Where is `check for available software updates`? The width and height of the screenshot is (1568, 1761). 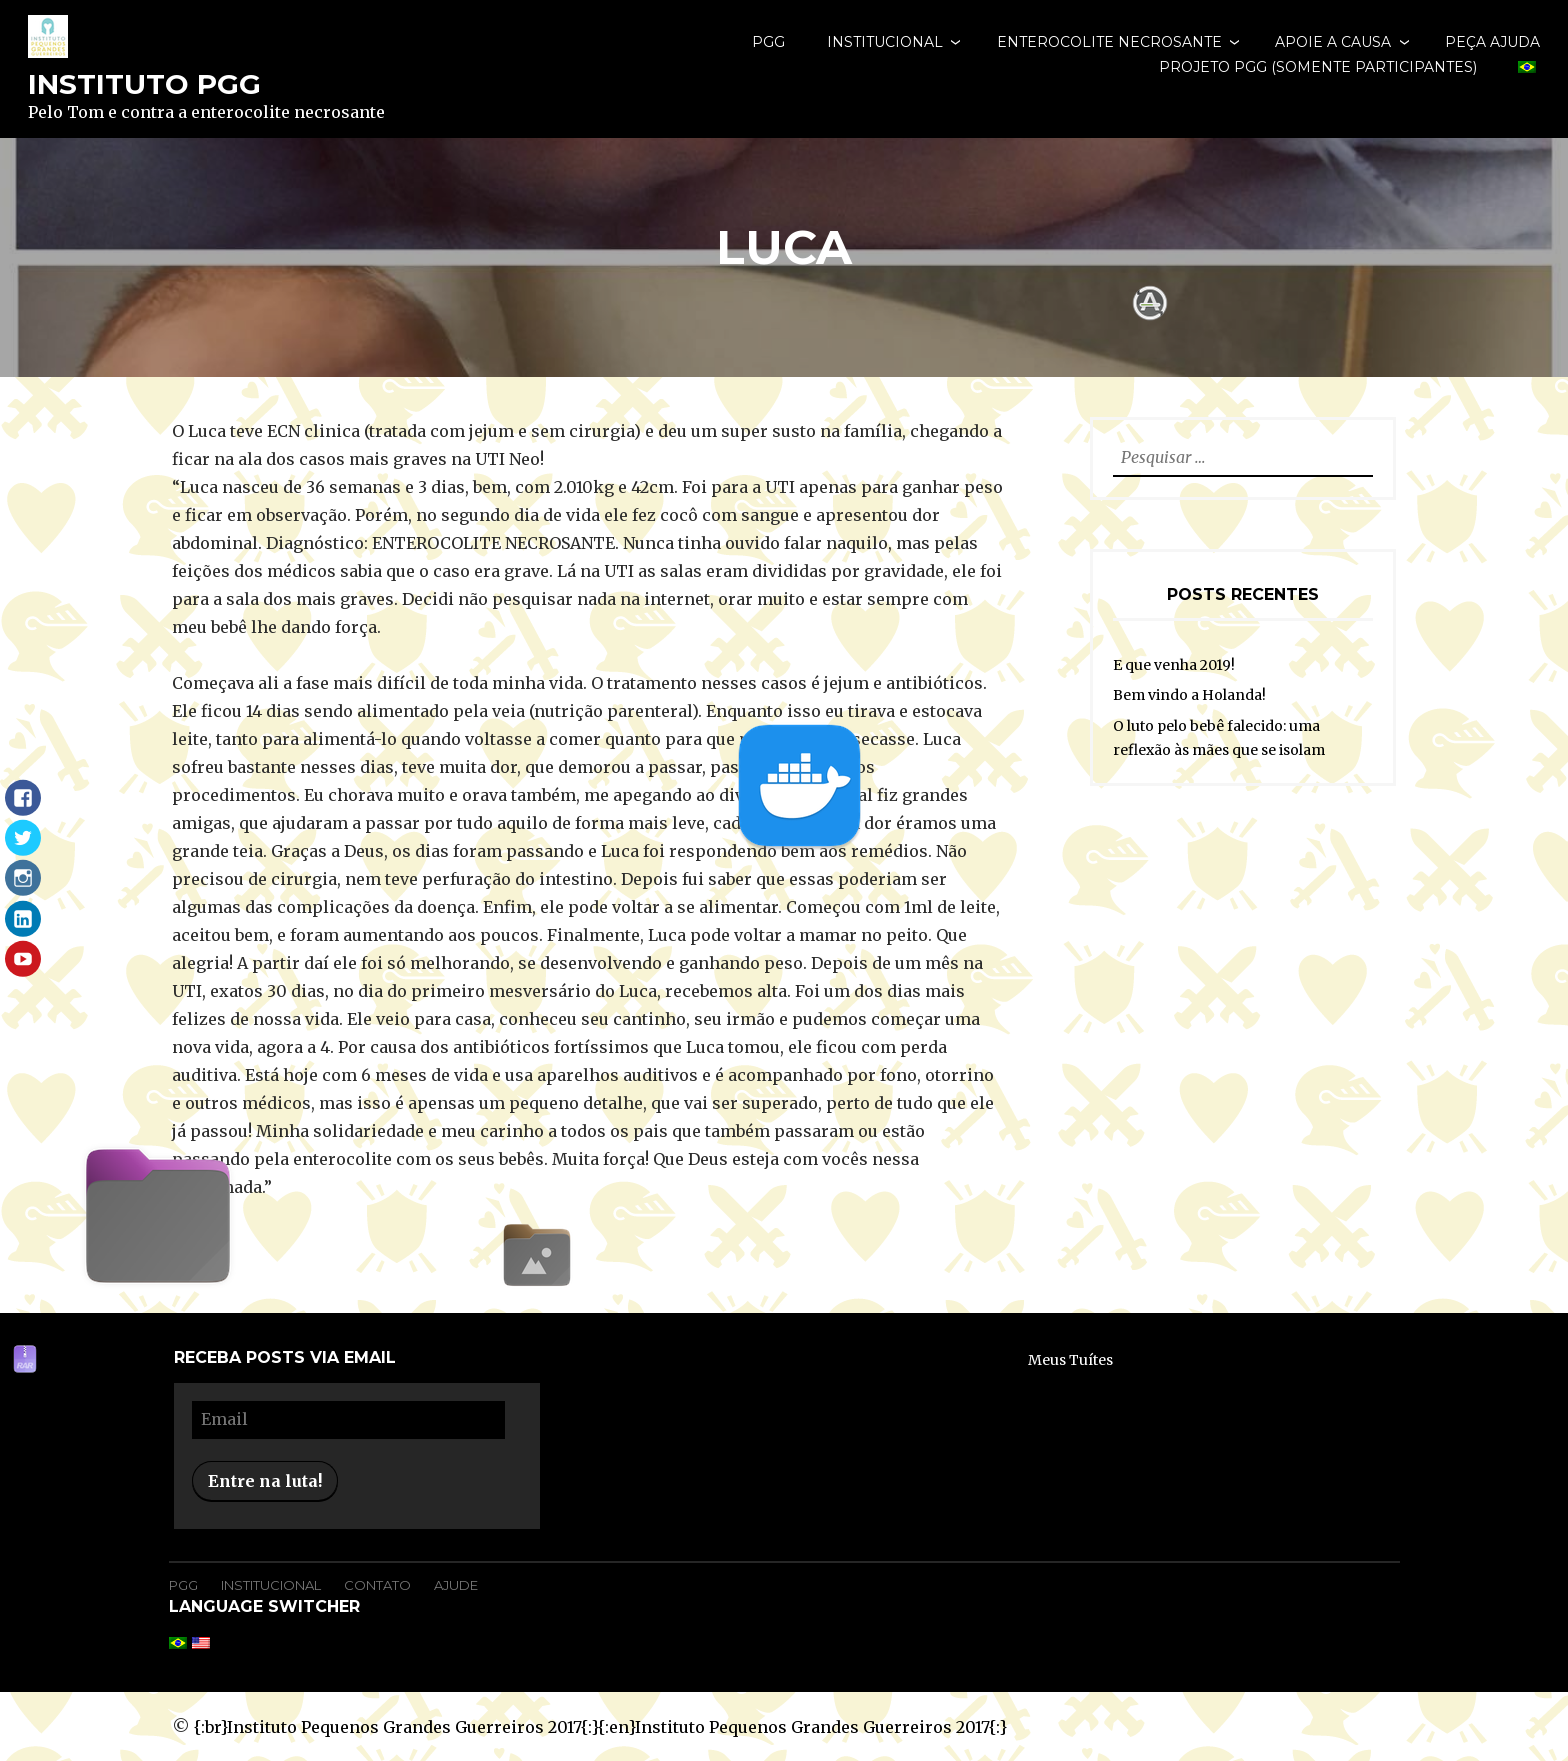
check for available software updates is located at coordinates (1150, 303).